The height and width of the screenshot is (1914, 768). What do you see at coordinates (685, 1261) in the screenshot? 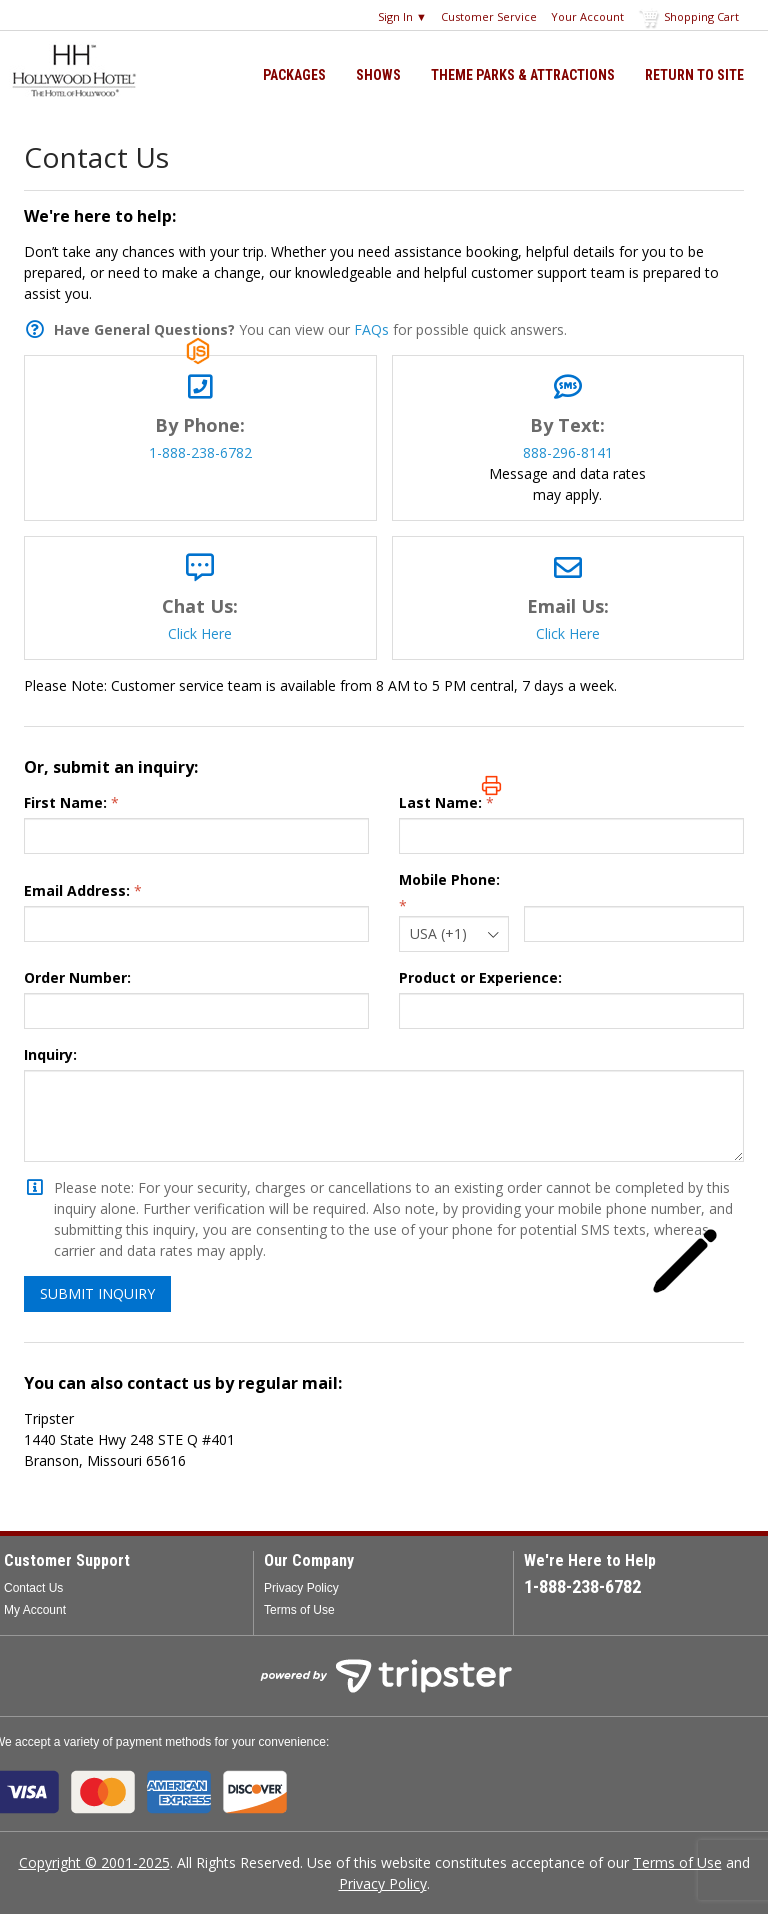
I see `edit content or text` at bounding box center [685, 1261].